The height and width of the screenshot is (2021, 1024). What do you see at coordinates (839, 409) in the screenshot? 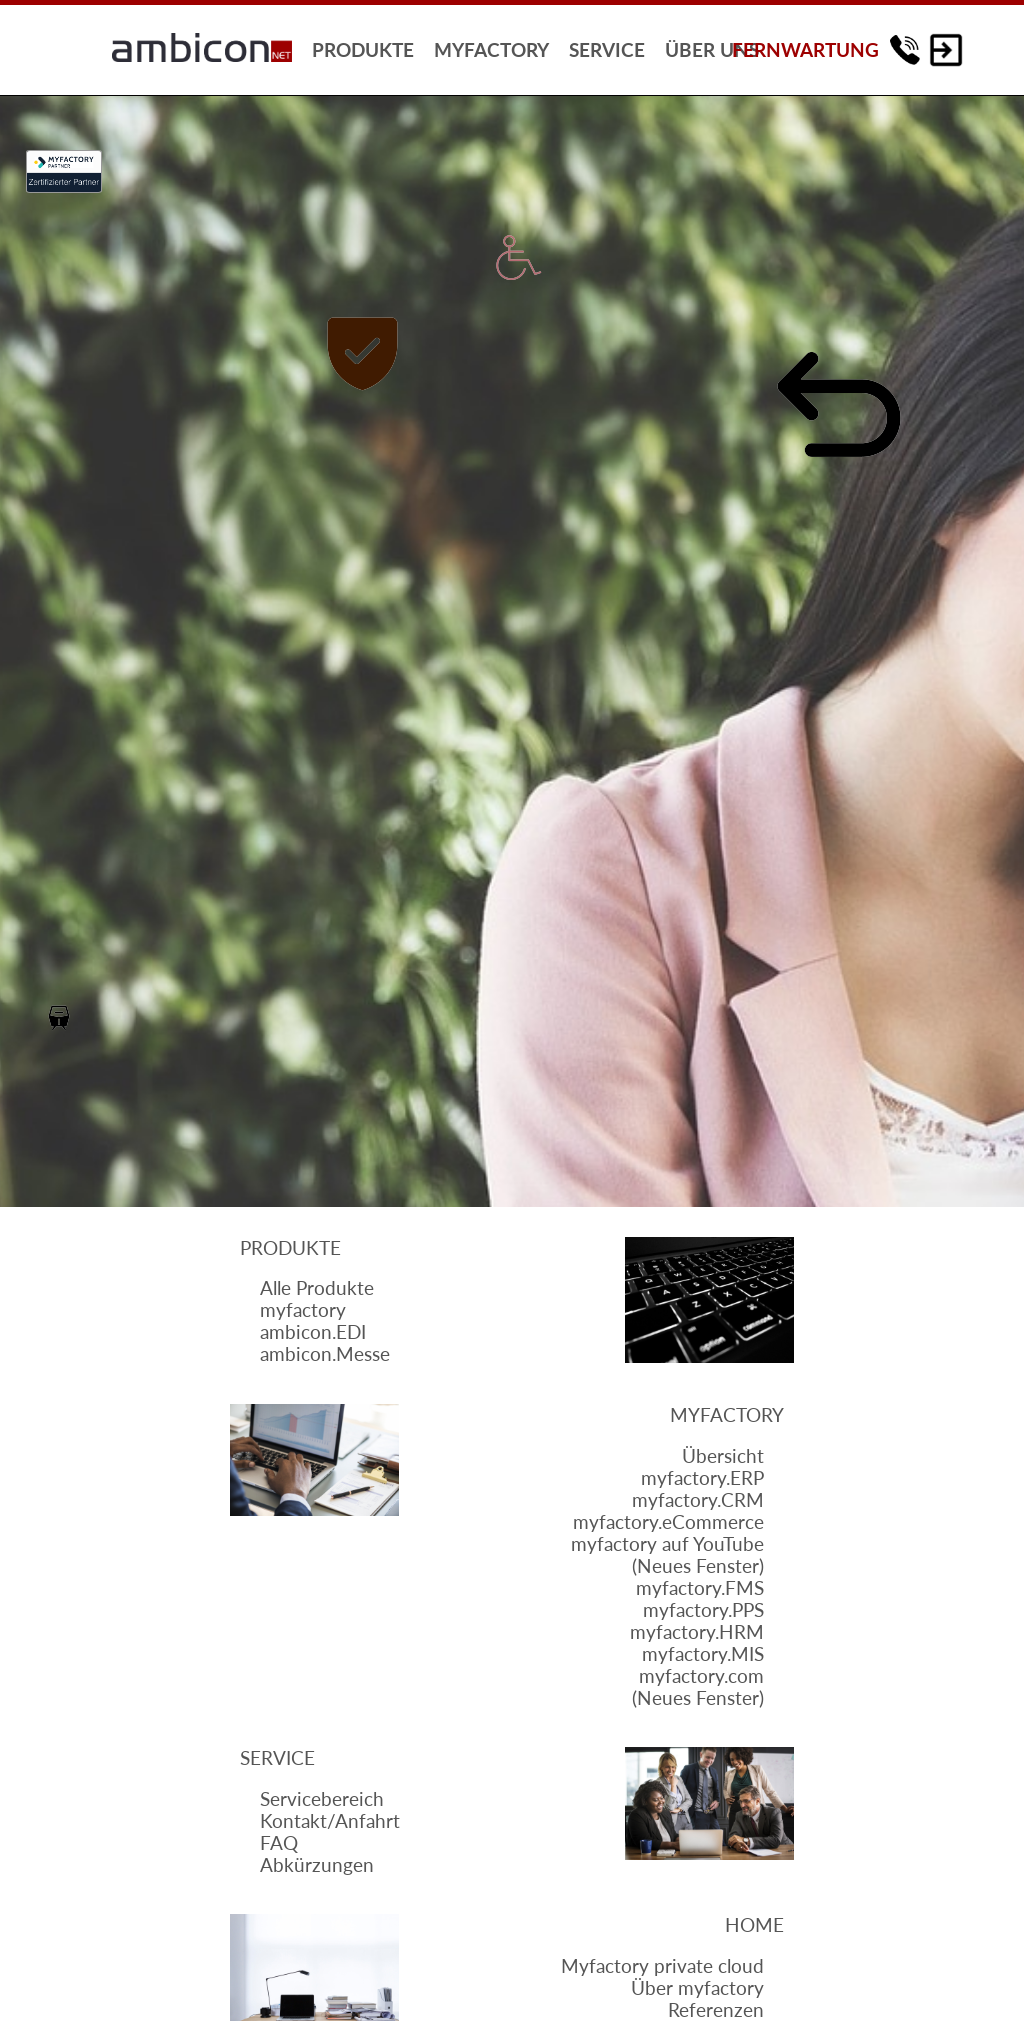
I see `undo previous action` at bounding box center [839, 409].